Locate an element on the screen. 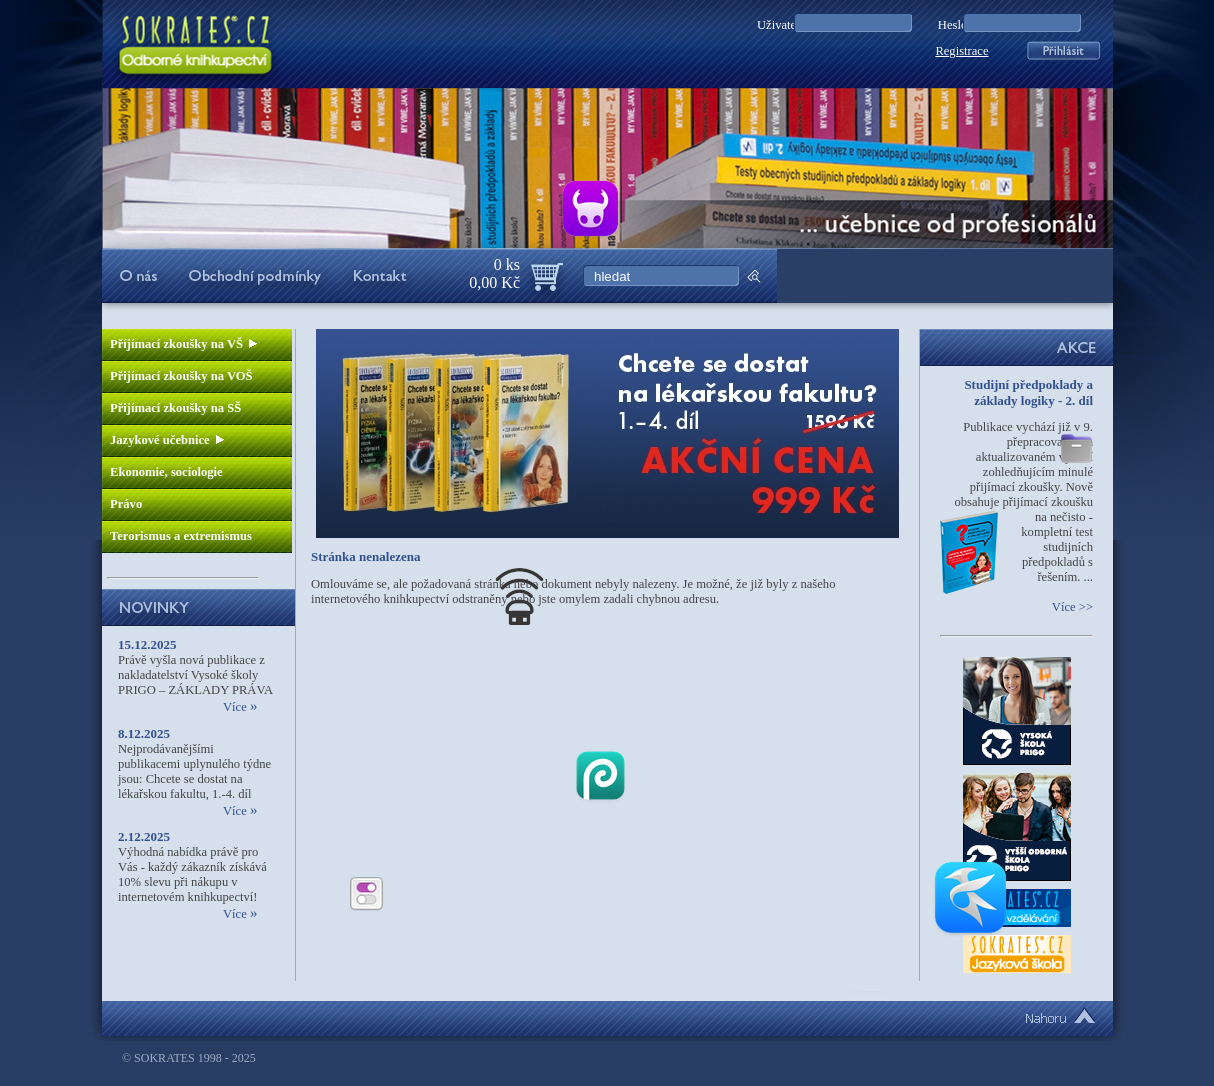  open the file manager application is located at coordinates (1076, 448).